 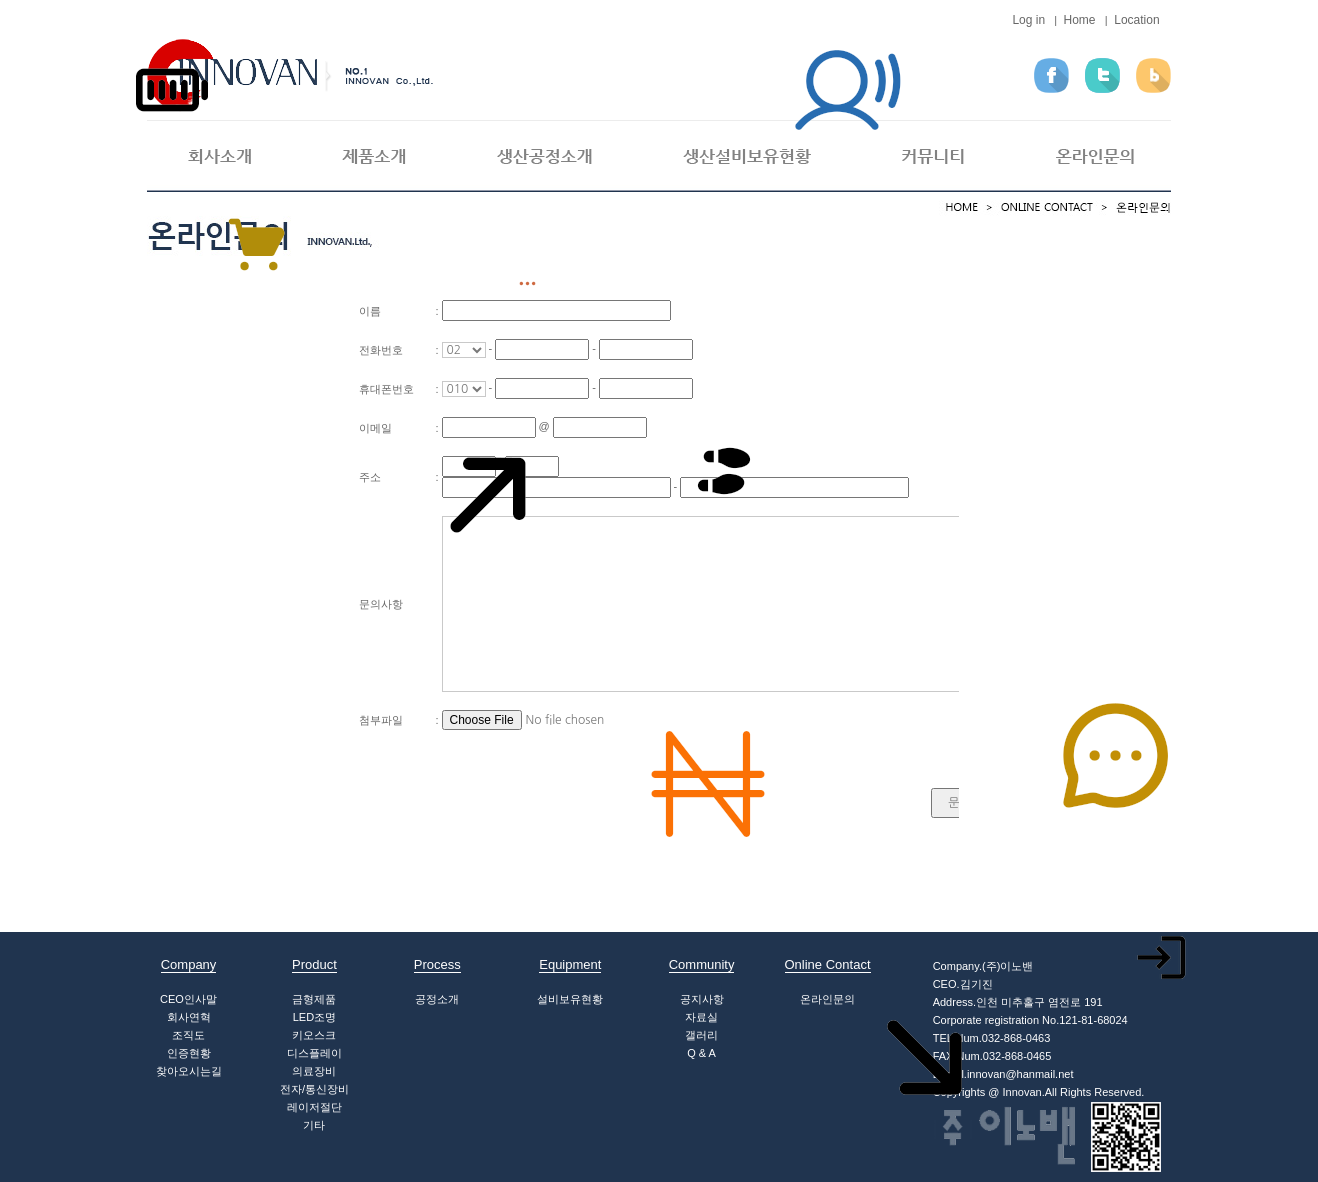 I want to click on navigate to the next item below, so click(x=924, y=1057).